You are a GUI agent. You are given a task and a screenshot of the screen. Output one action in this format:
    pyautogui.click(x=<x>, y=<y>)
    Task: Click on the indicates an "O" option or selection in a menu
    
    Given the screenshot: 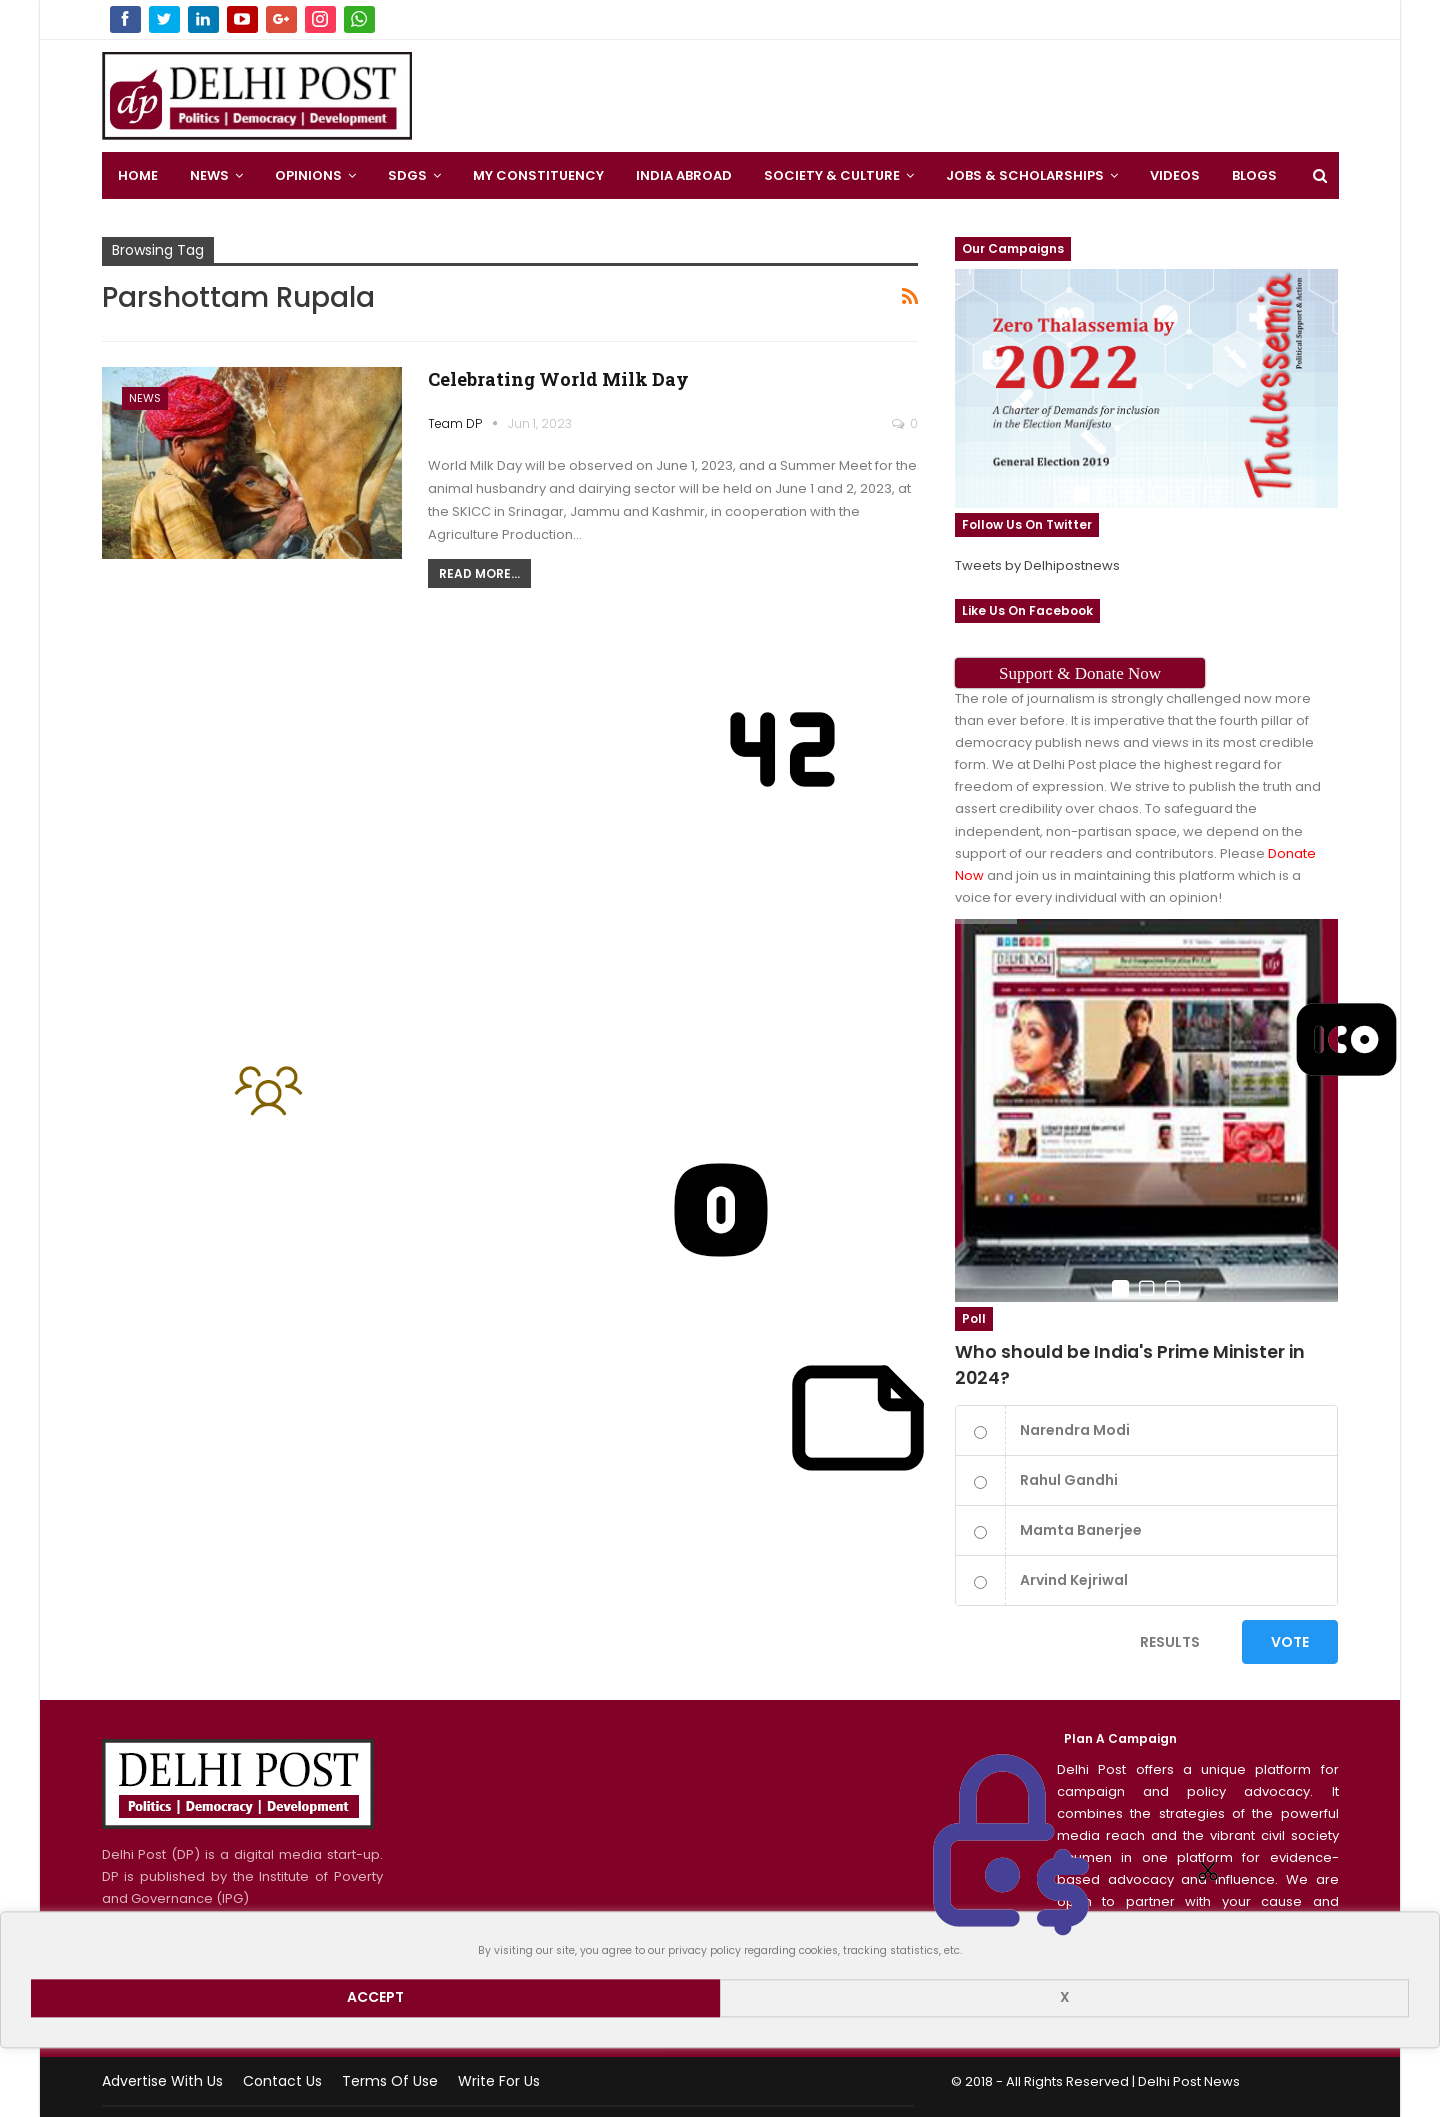 What is the action you would take?
    pyautogui.click(x=721, y=1210)
    